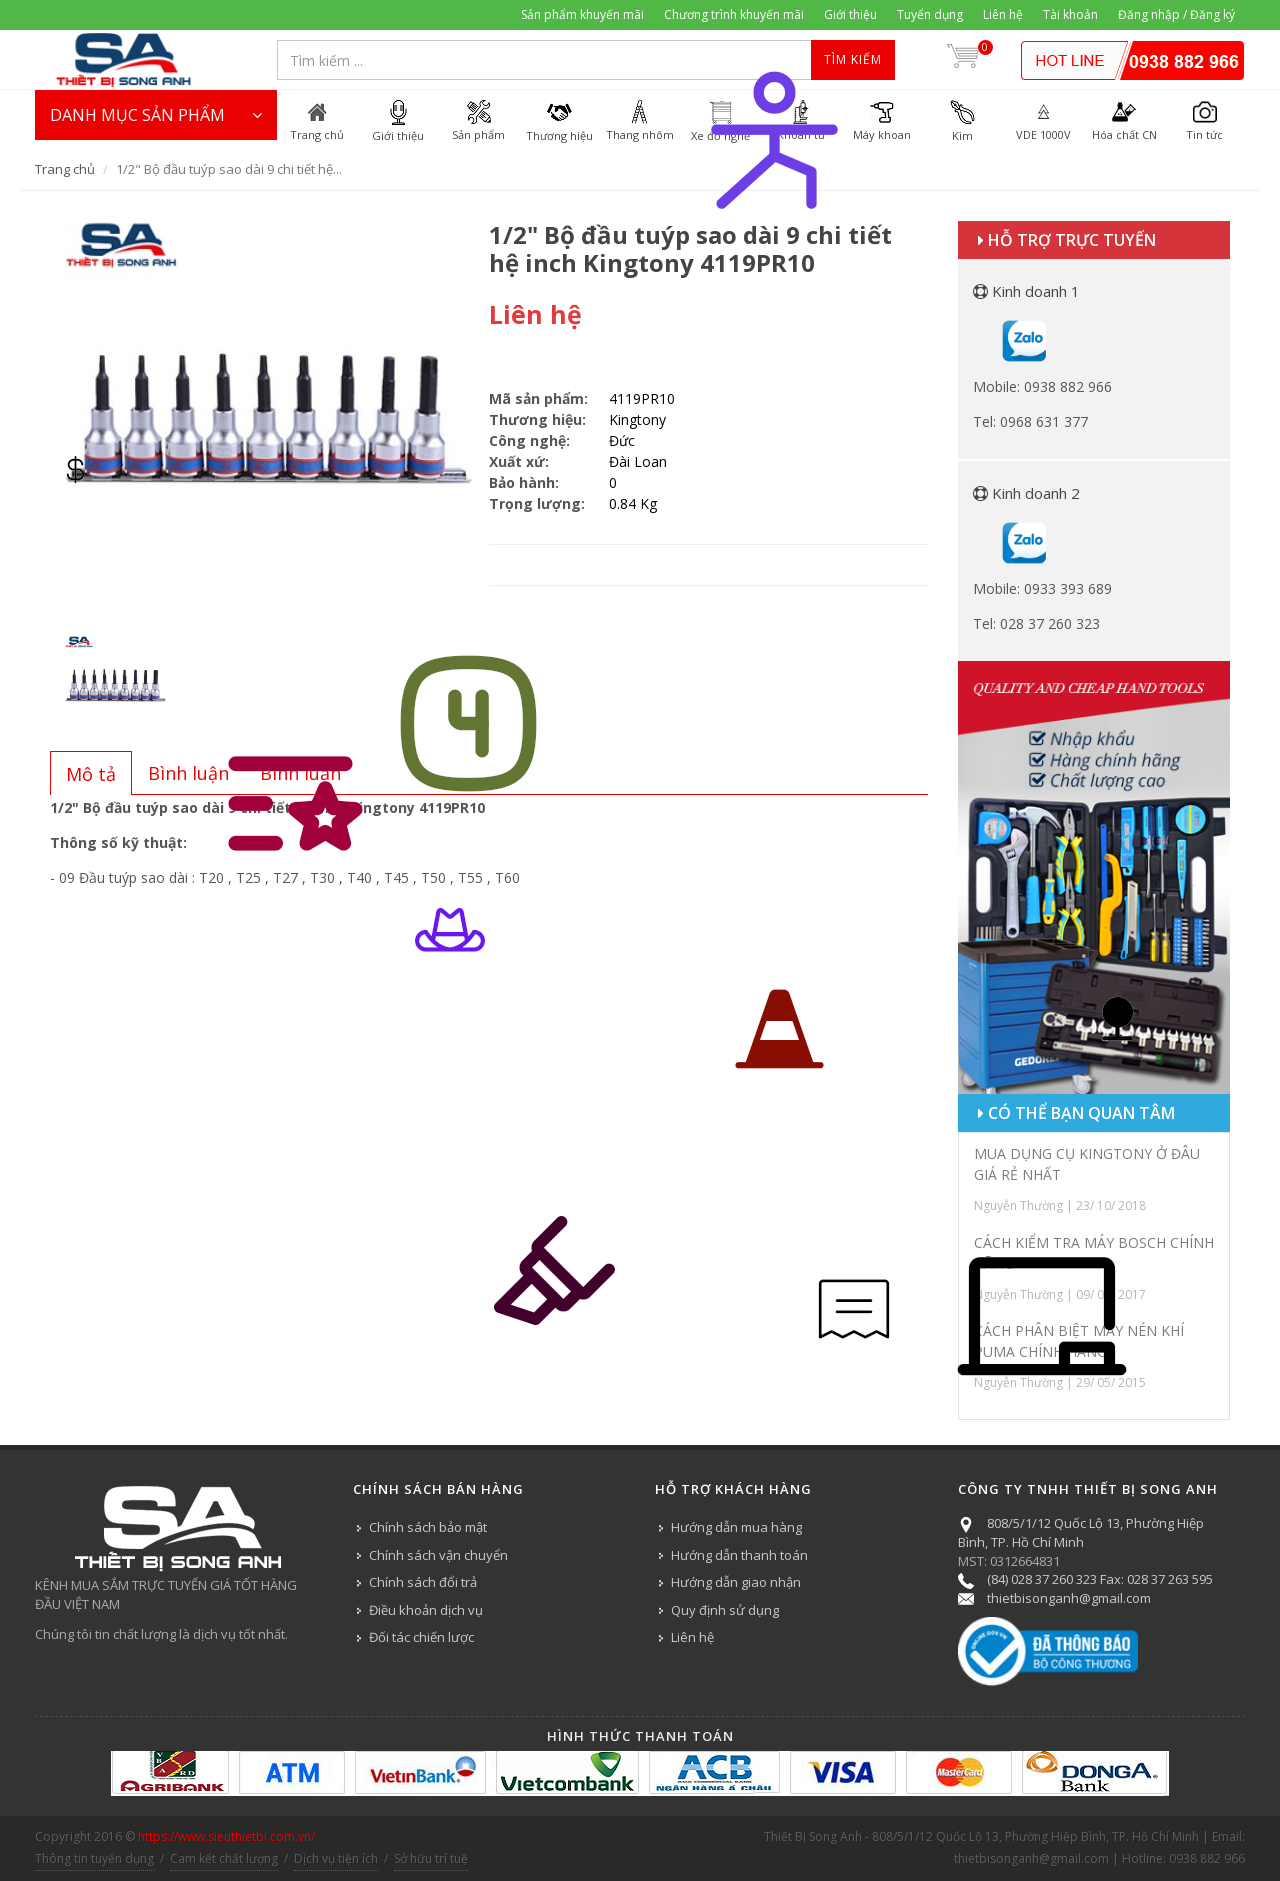  Describe the element at coordinates (854, 1309) in the screenshot. I see `view purchase receipt or transaction history` at that location.